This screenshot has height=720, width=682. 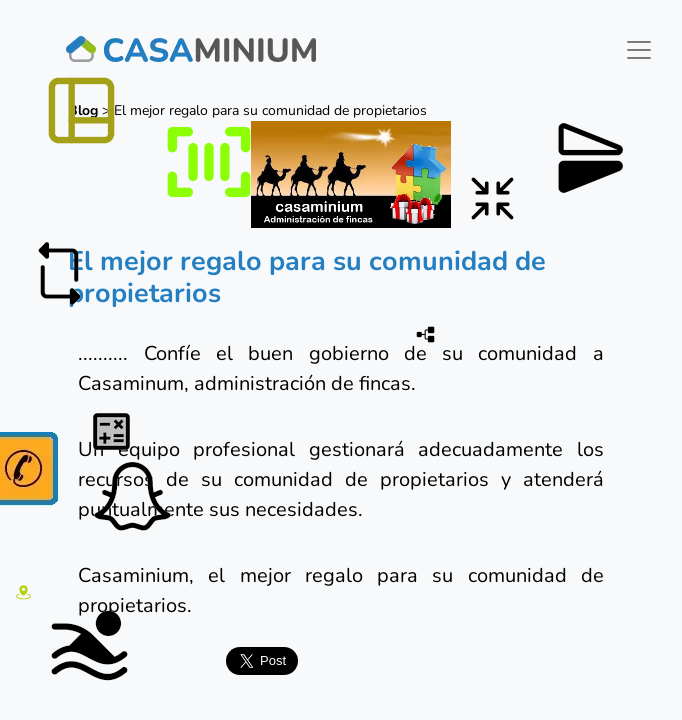 What do you see at coordinates (492, 198) in the screenshot?
I see `exit fullscreen mode` at bounding box center [492, 198].